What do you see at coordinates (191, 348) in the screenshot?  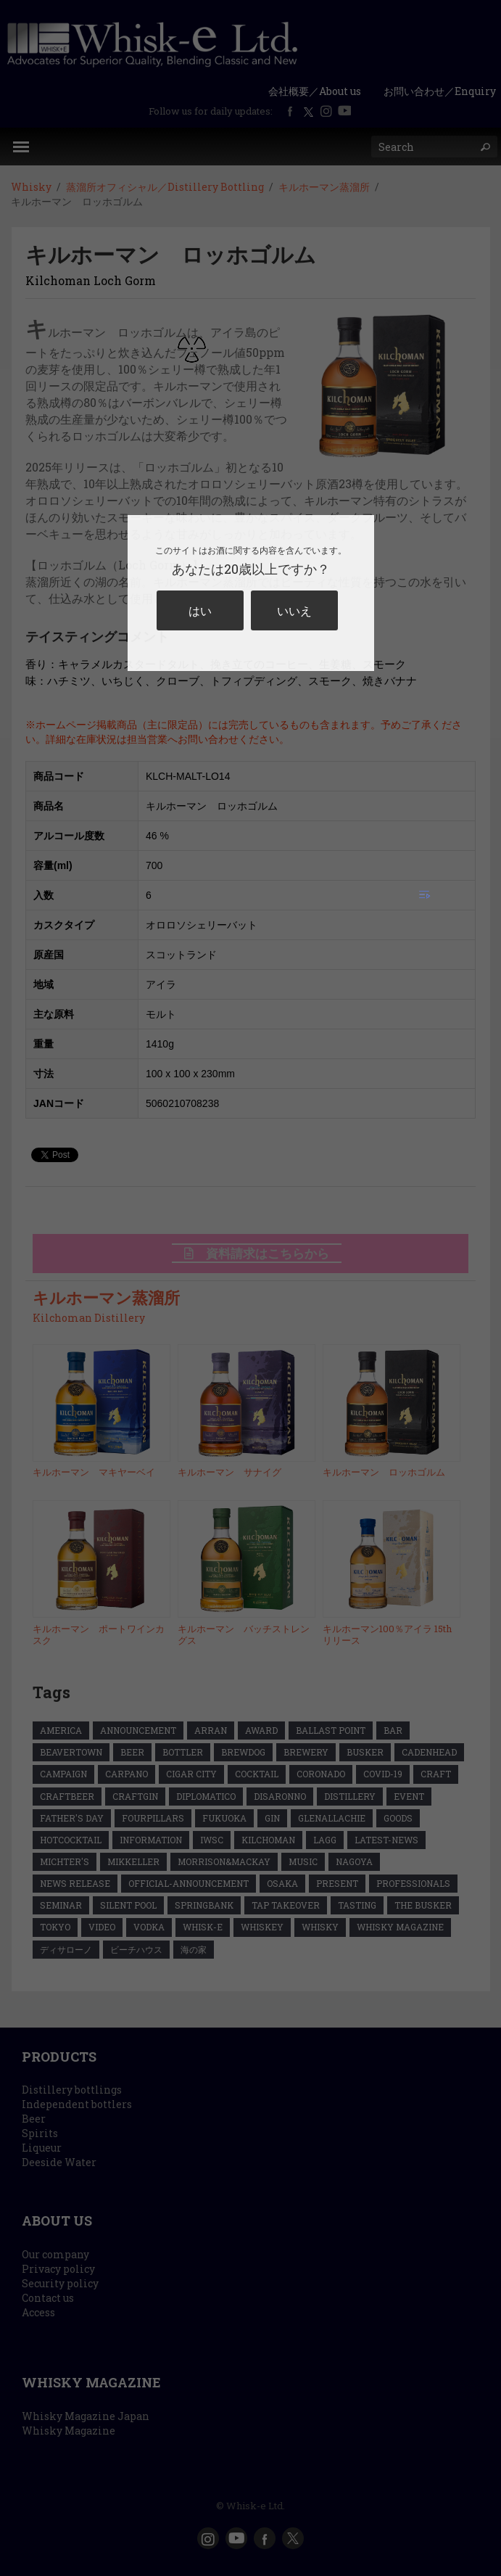 I see `indicates radioactive or hazardous material warning` at bounding box center [191, 348].